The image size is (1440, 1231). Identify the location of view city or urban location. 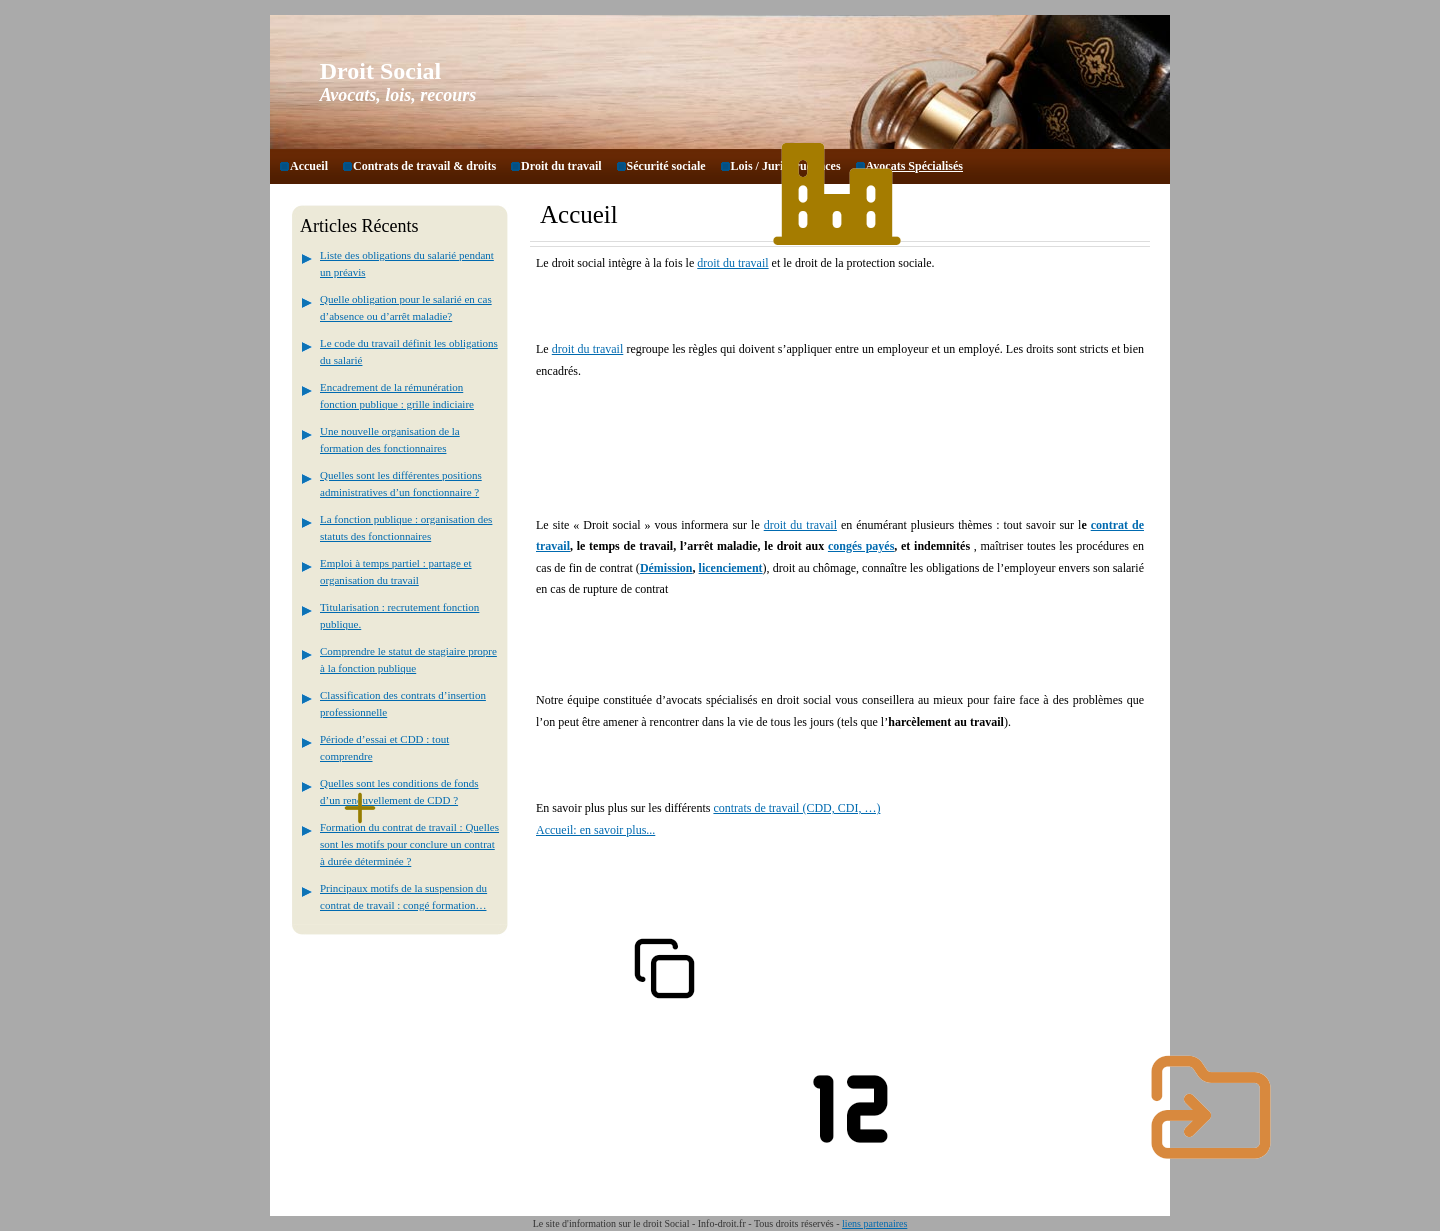
(837, 194).